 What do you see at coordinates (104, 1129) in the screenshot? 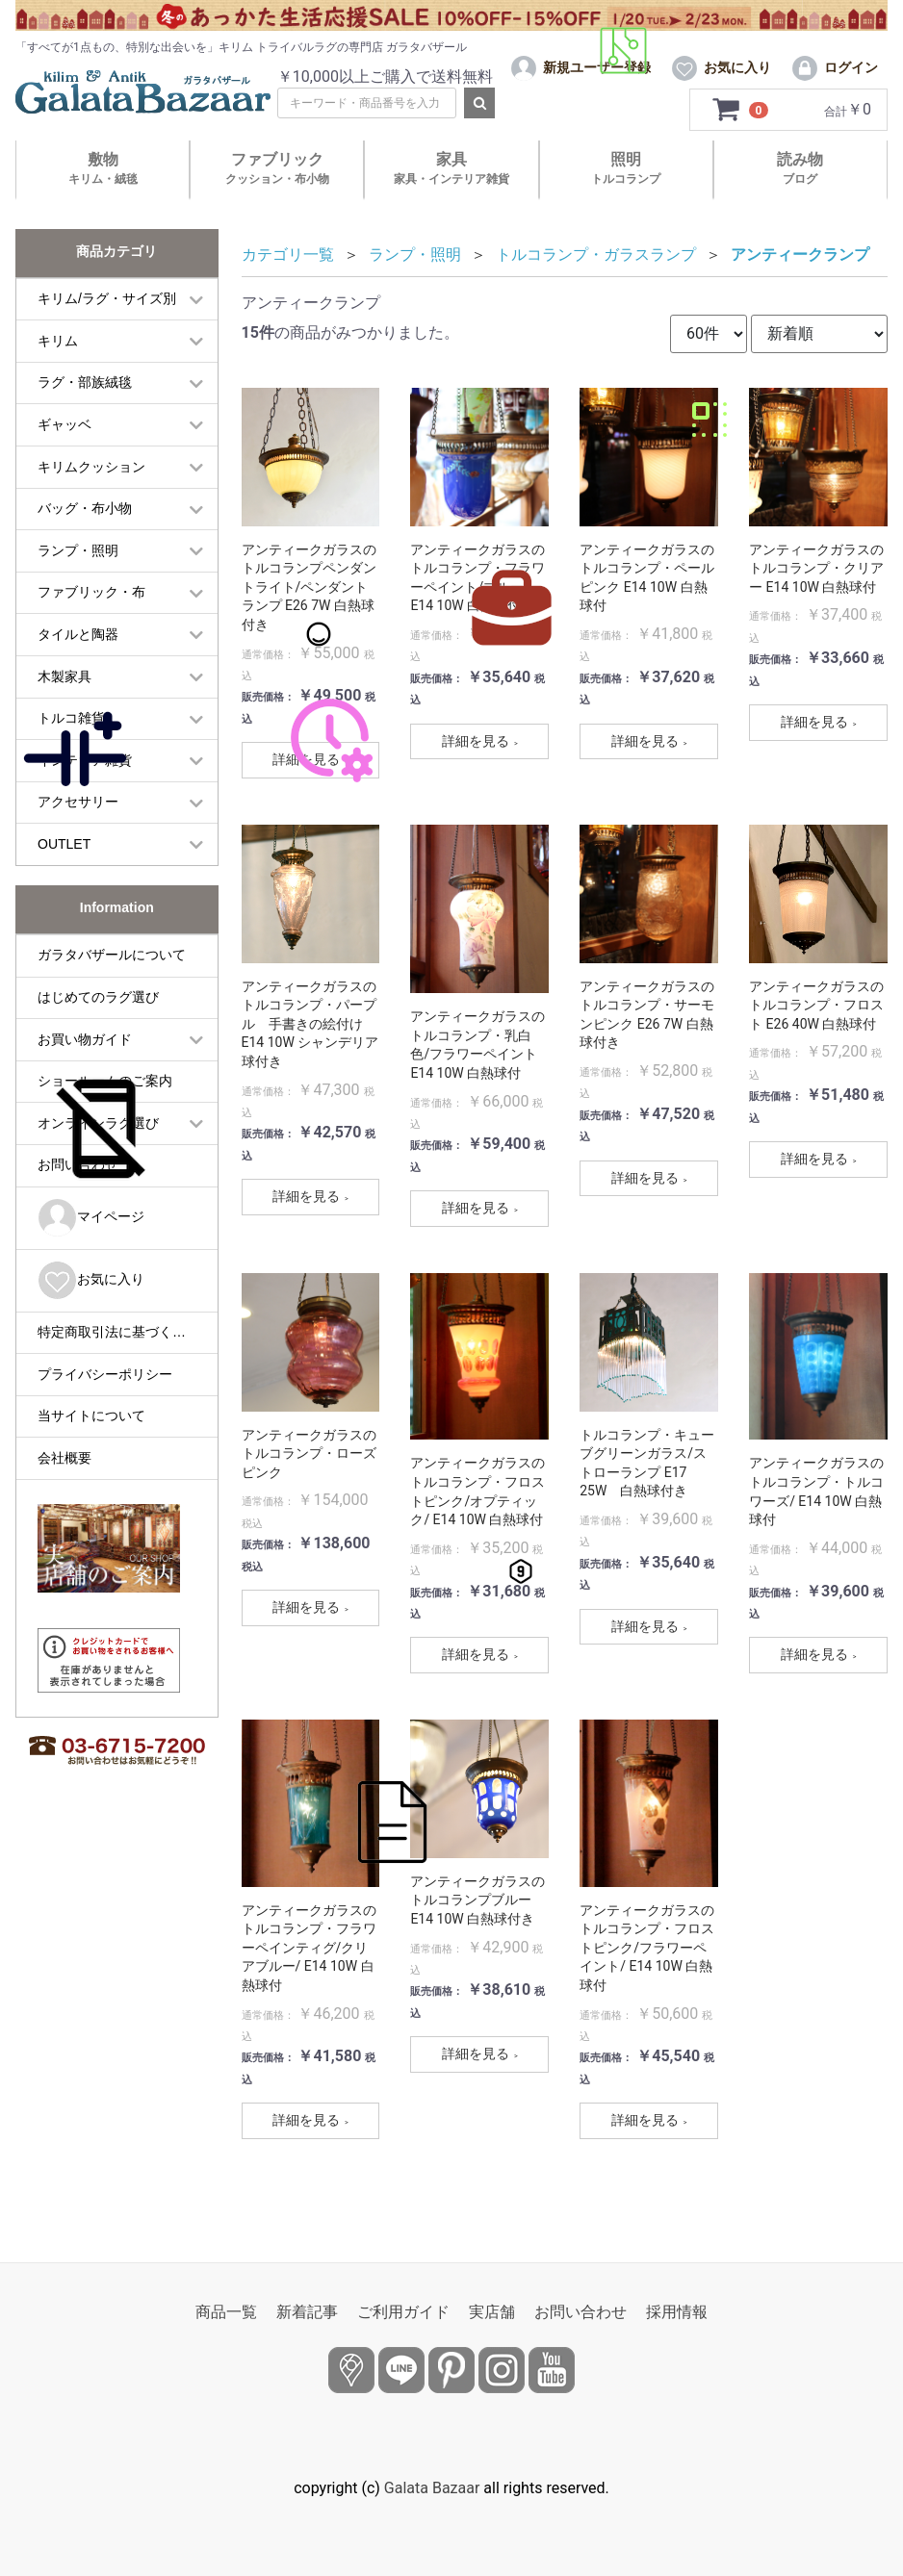
I see `no cell phone signal or service` at bounding box center [104, 1129].